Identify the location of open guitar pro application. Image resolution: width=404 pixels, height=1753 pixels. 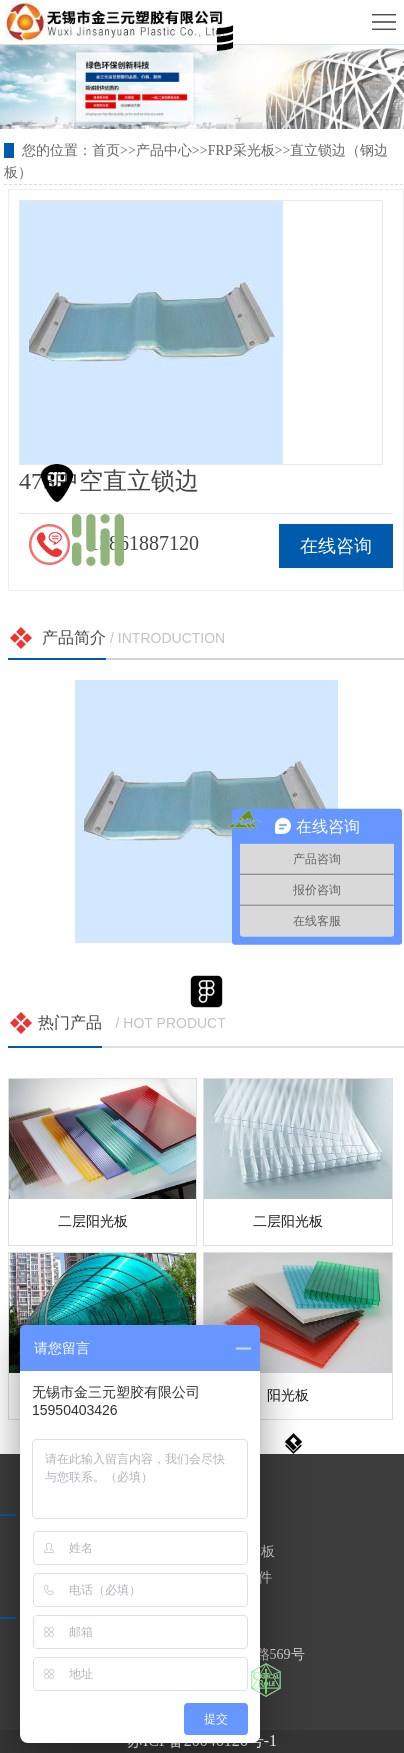
(57, 483).